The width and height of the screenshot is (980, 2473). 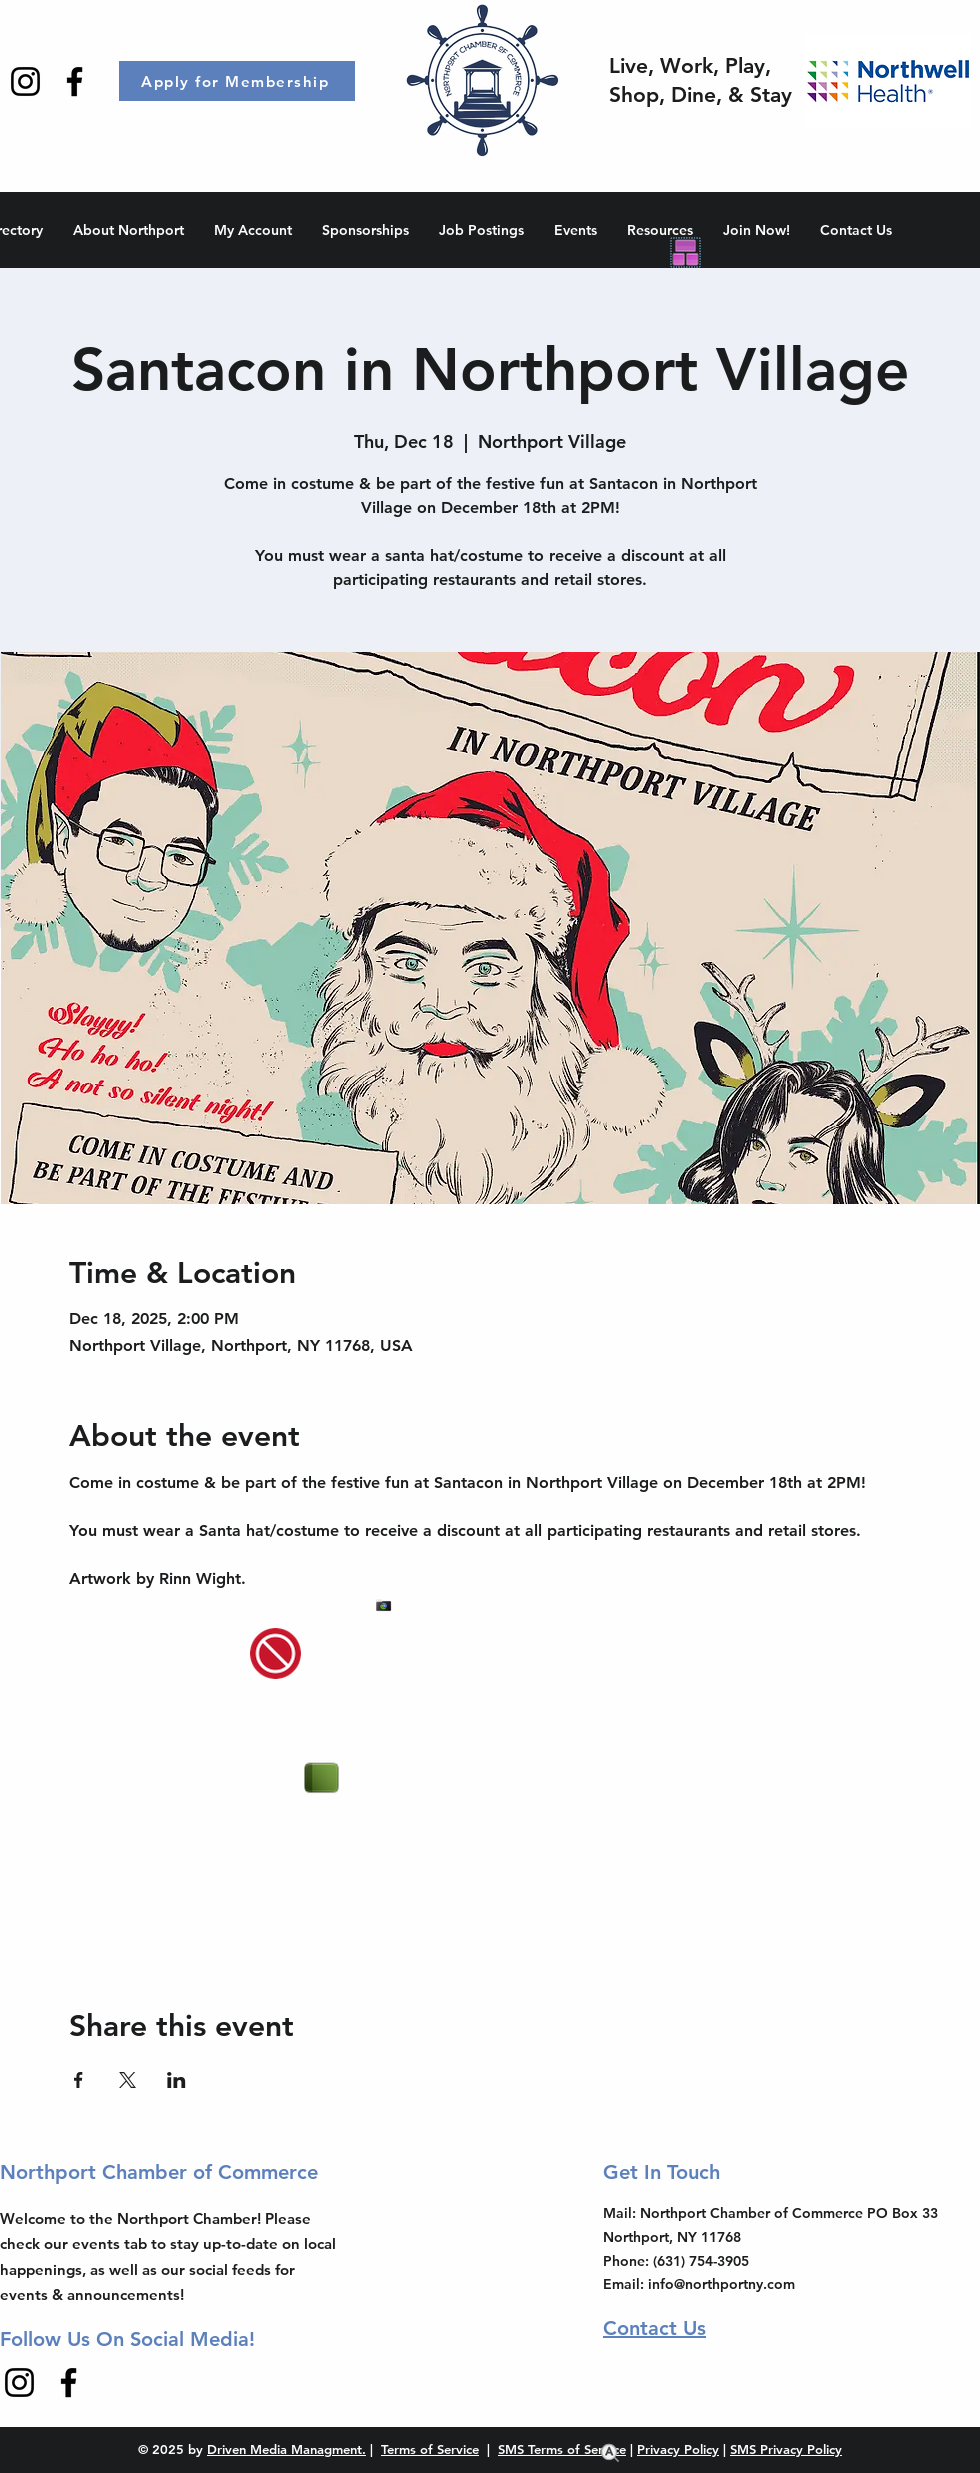 I want to click on access the desktop folder, so click(x=321, y=1776).